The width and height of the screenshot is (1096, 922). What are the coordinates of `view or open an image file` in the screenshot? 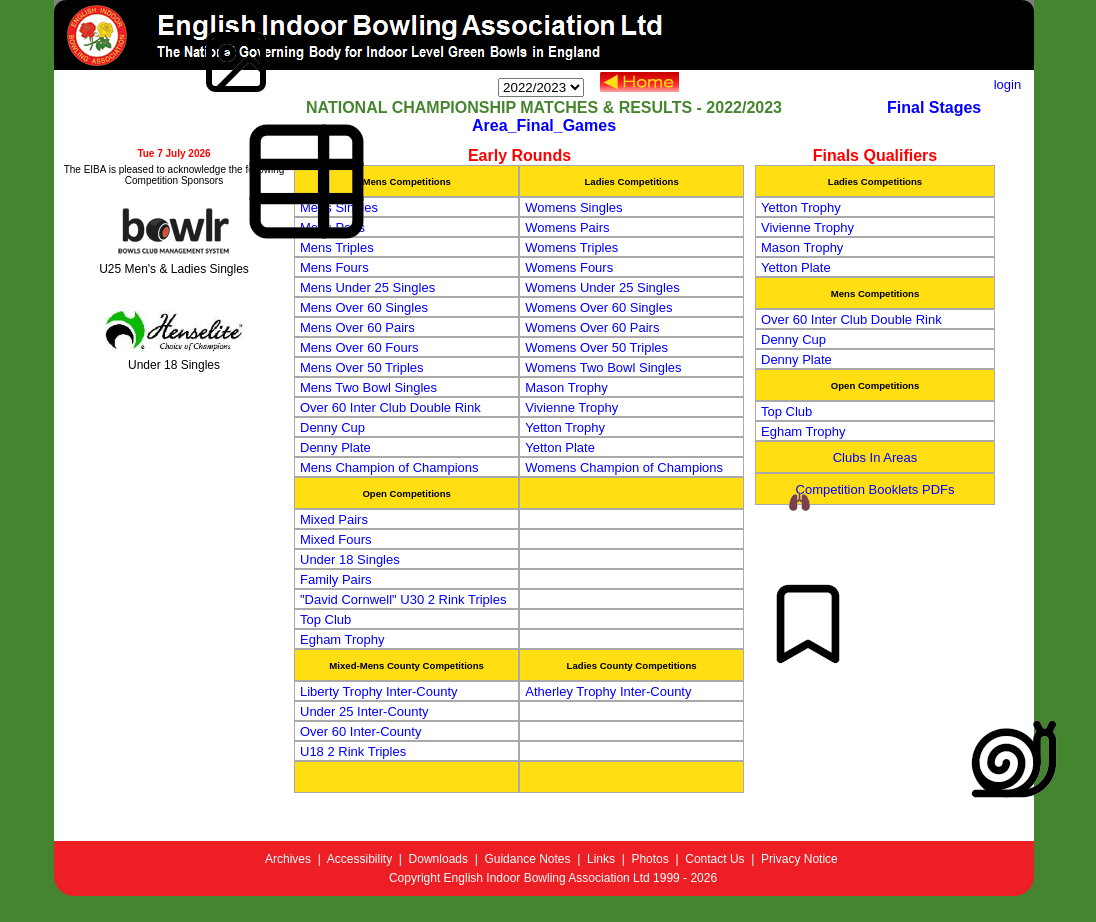 It's located at (236, 62).